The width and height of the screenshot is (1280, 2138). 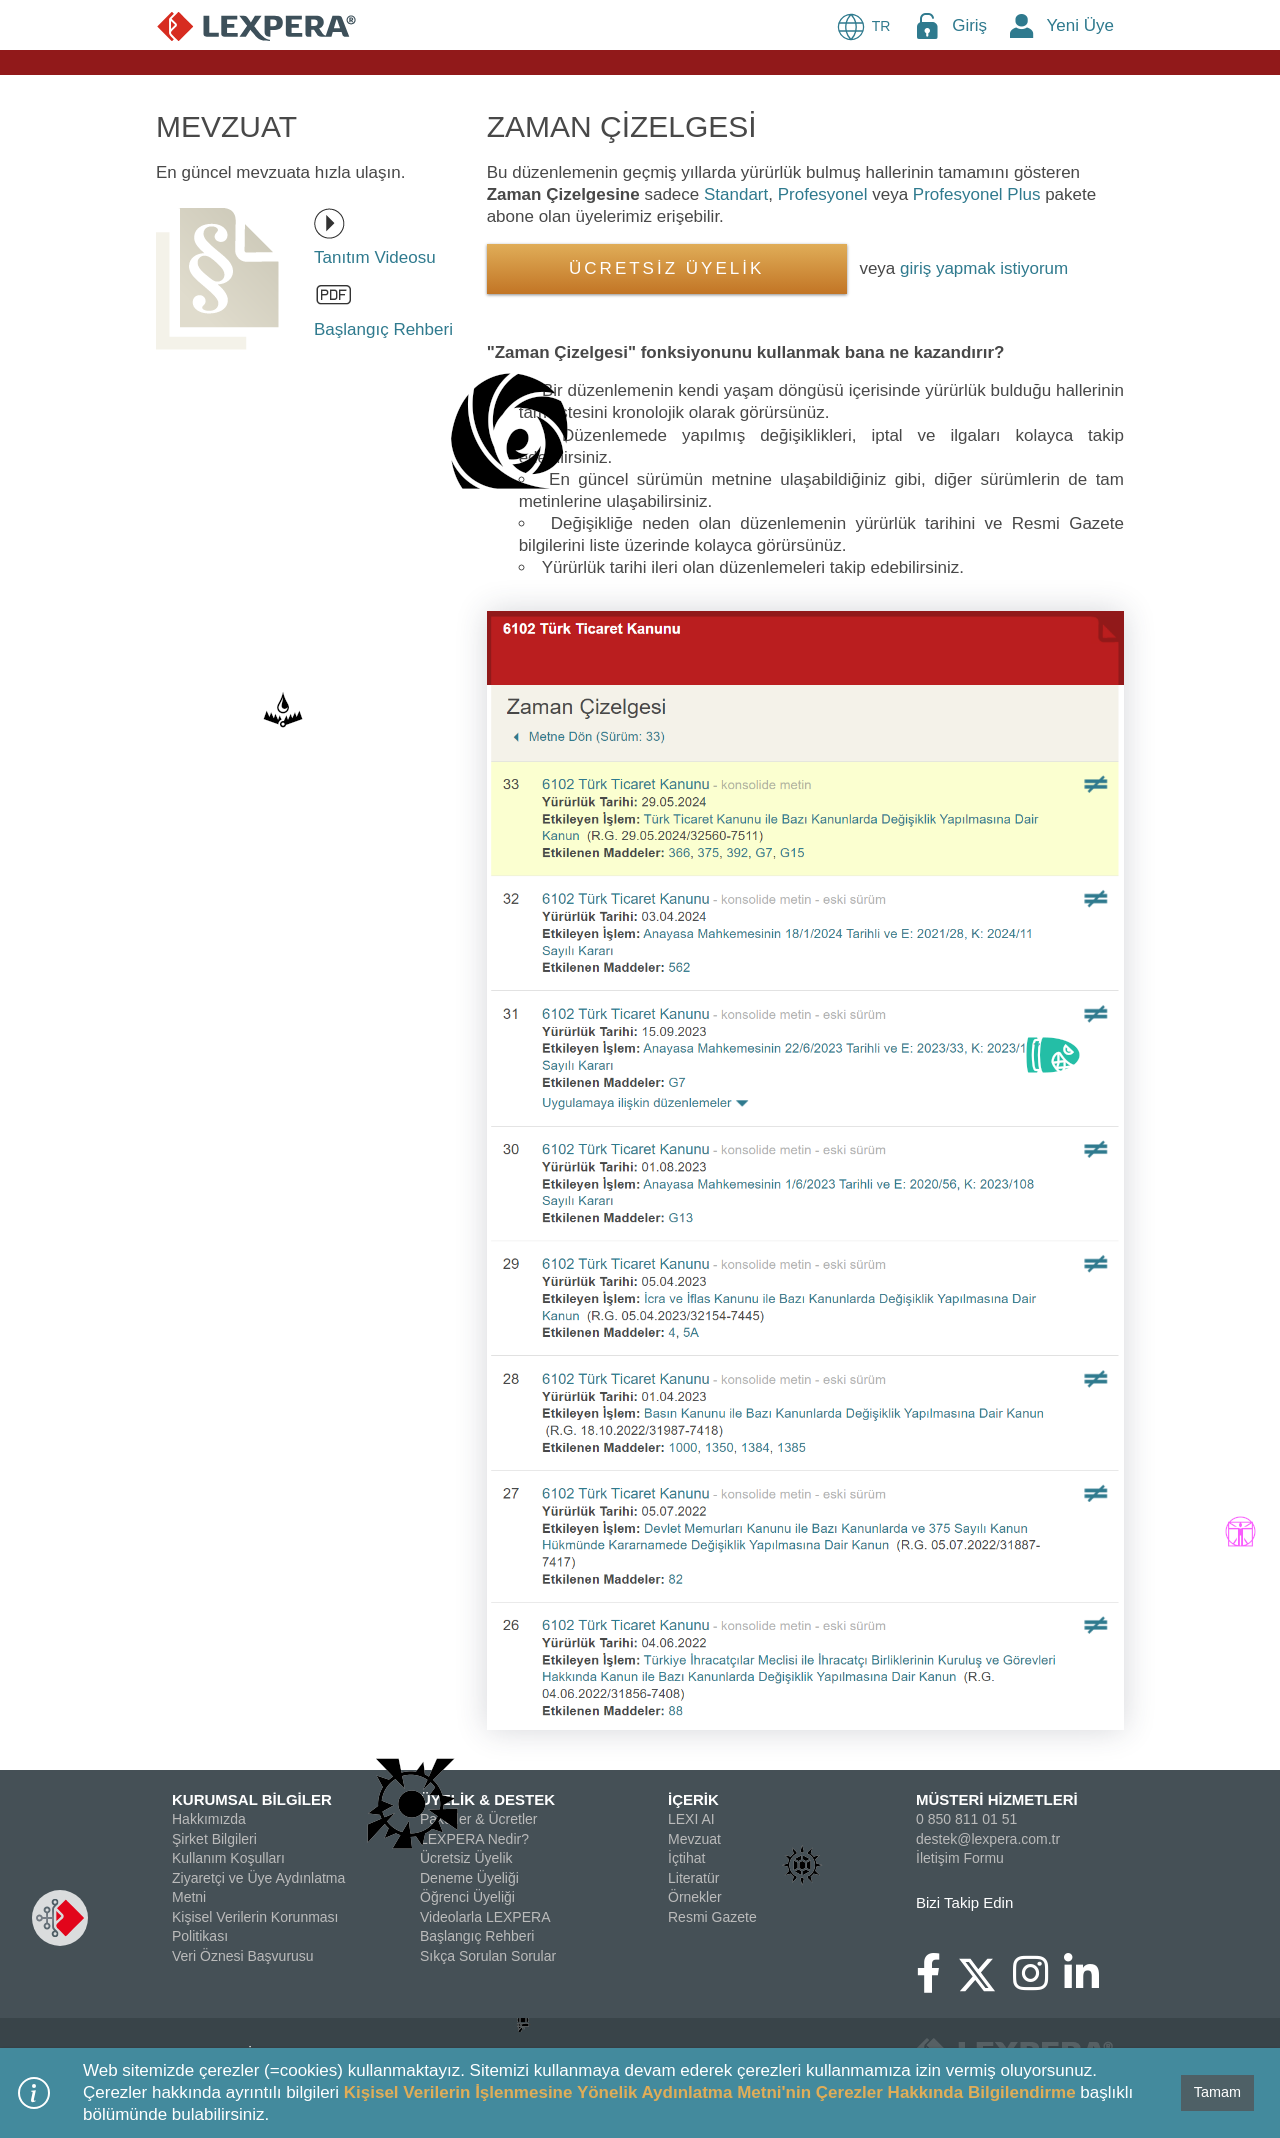 What do you see at coordinates (1053, 1055) in the screenshot?
I see `bullet bill character from mario games` at bounding box center [1053, 1055].